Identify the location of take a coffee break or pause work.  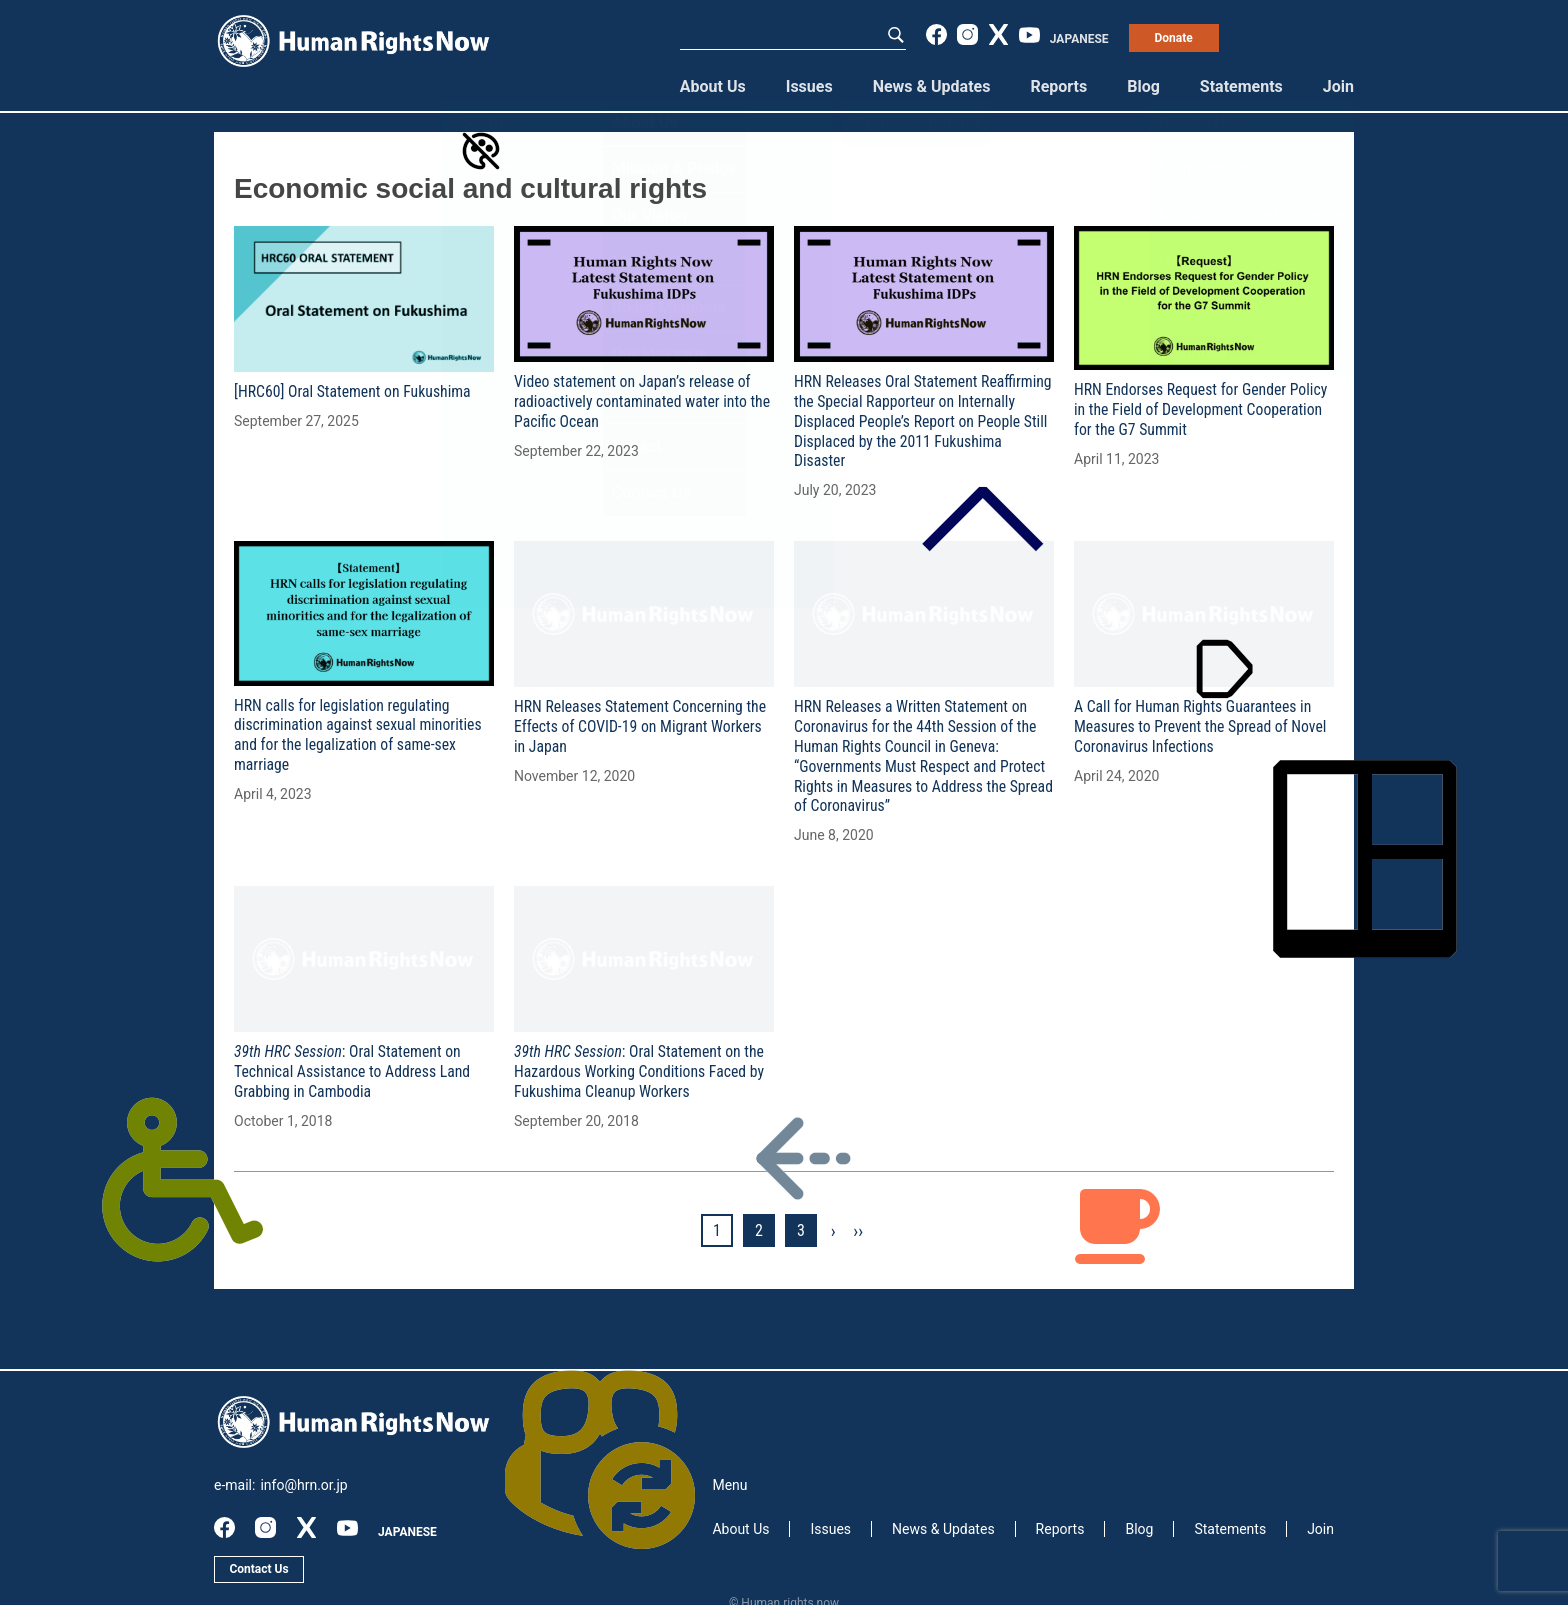
(1115, 1224).